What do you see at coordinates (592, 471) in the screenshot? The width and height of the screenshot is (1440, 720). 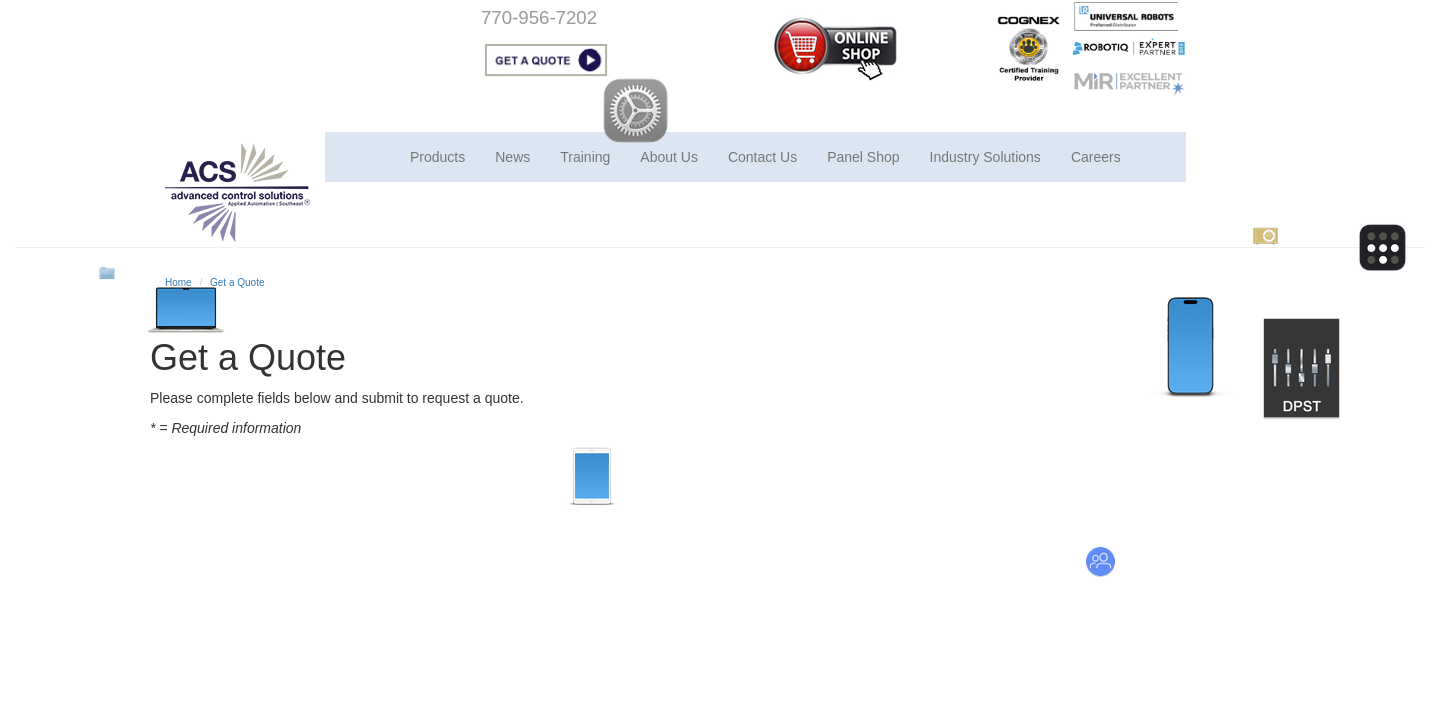 I see `iPad mini 3 device connected via wifi` at bounding box center [592, 471].